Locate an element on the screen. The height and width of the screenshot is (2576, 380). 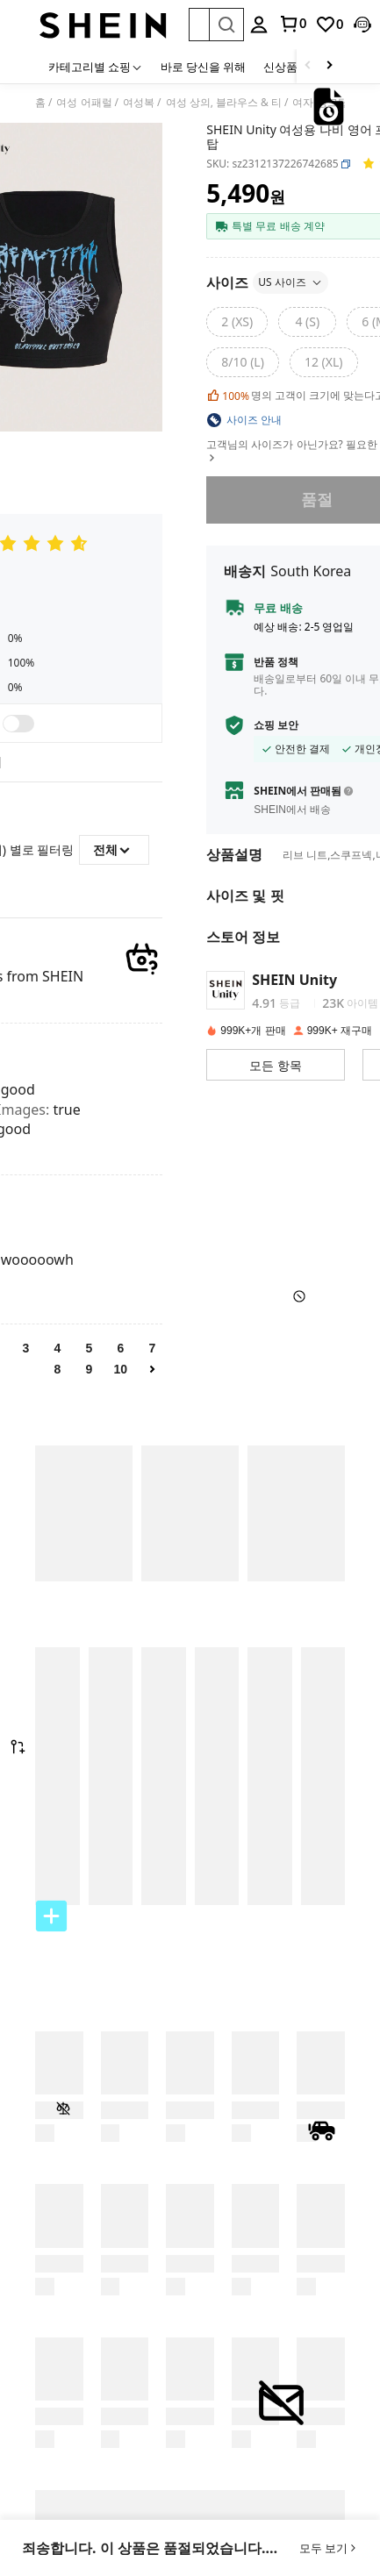
email notifications disabled is located at coordinates (281, 2402).